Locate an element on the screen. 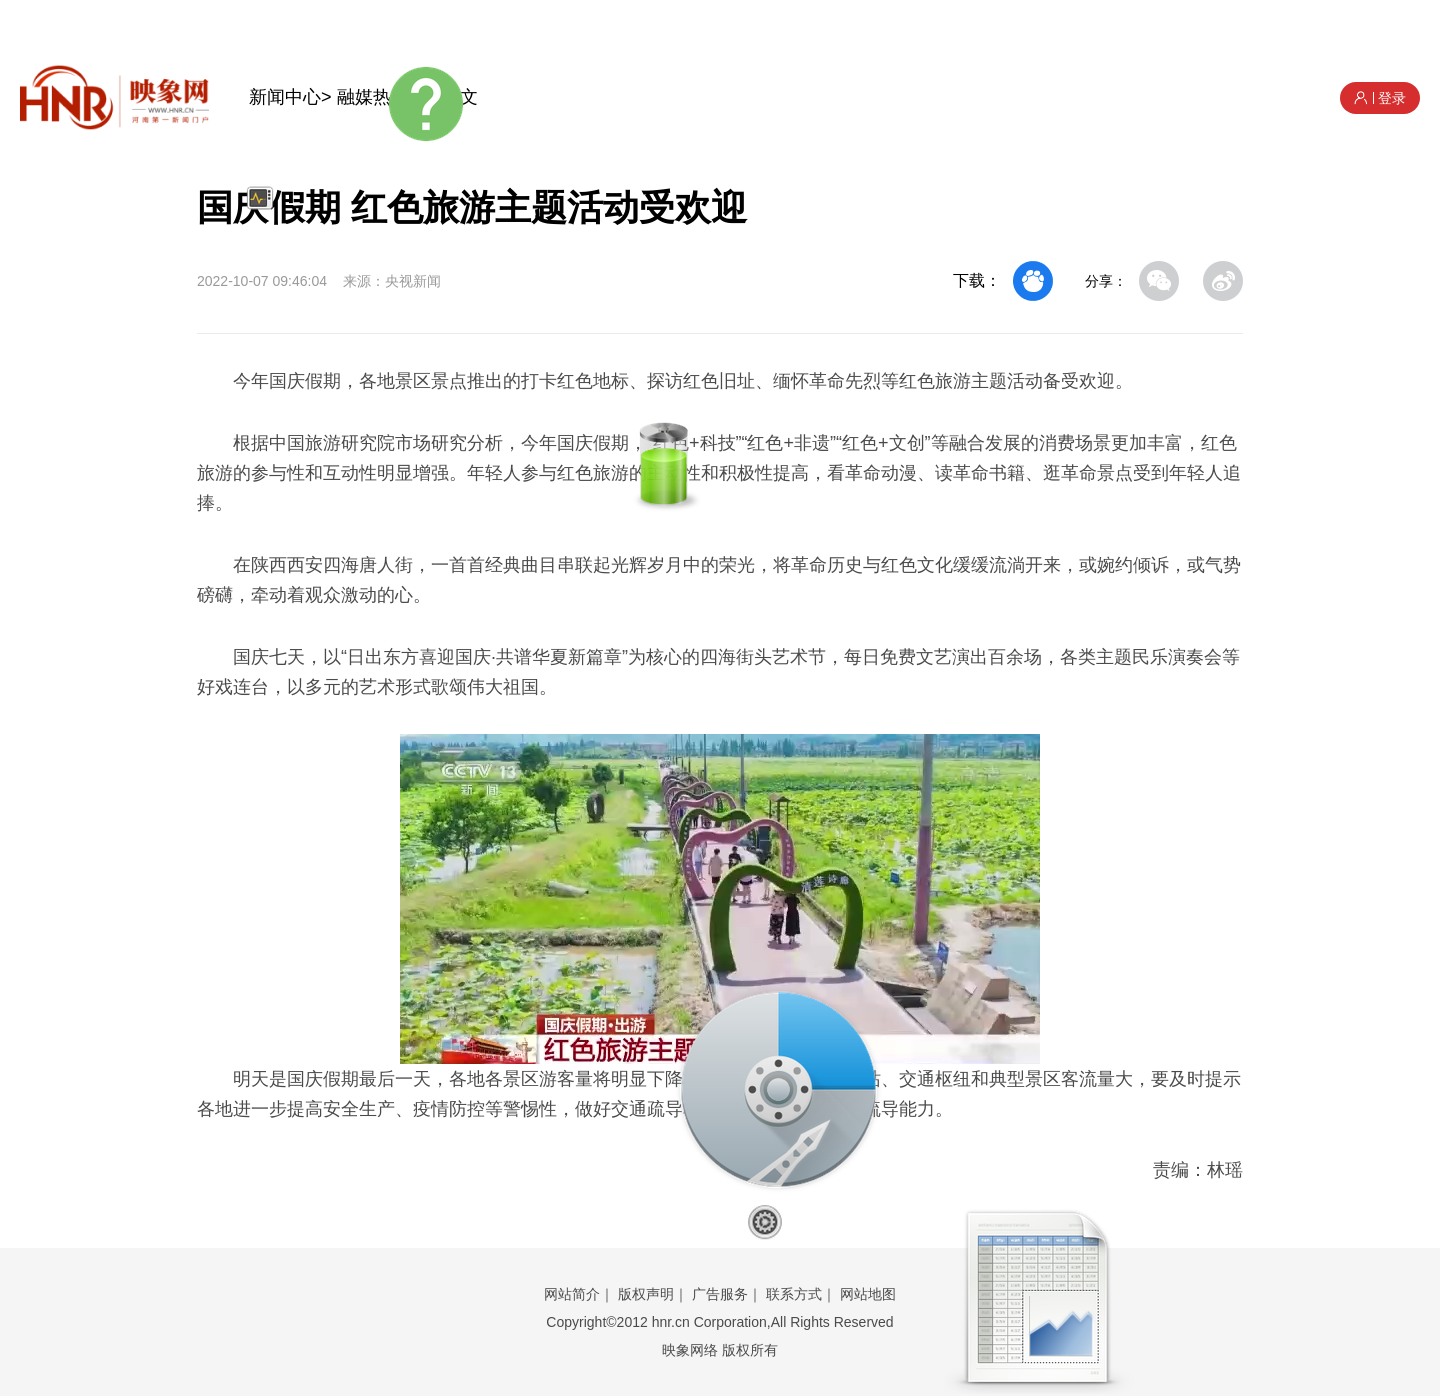  open a spreadsheet file is located at coordinates (1040, 1297).